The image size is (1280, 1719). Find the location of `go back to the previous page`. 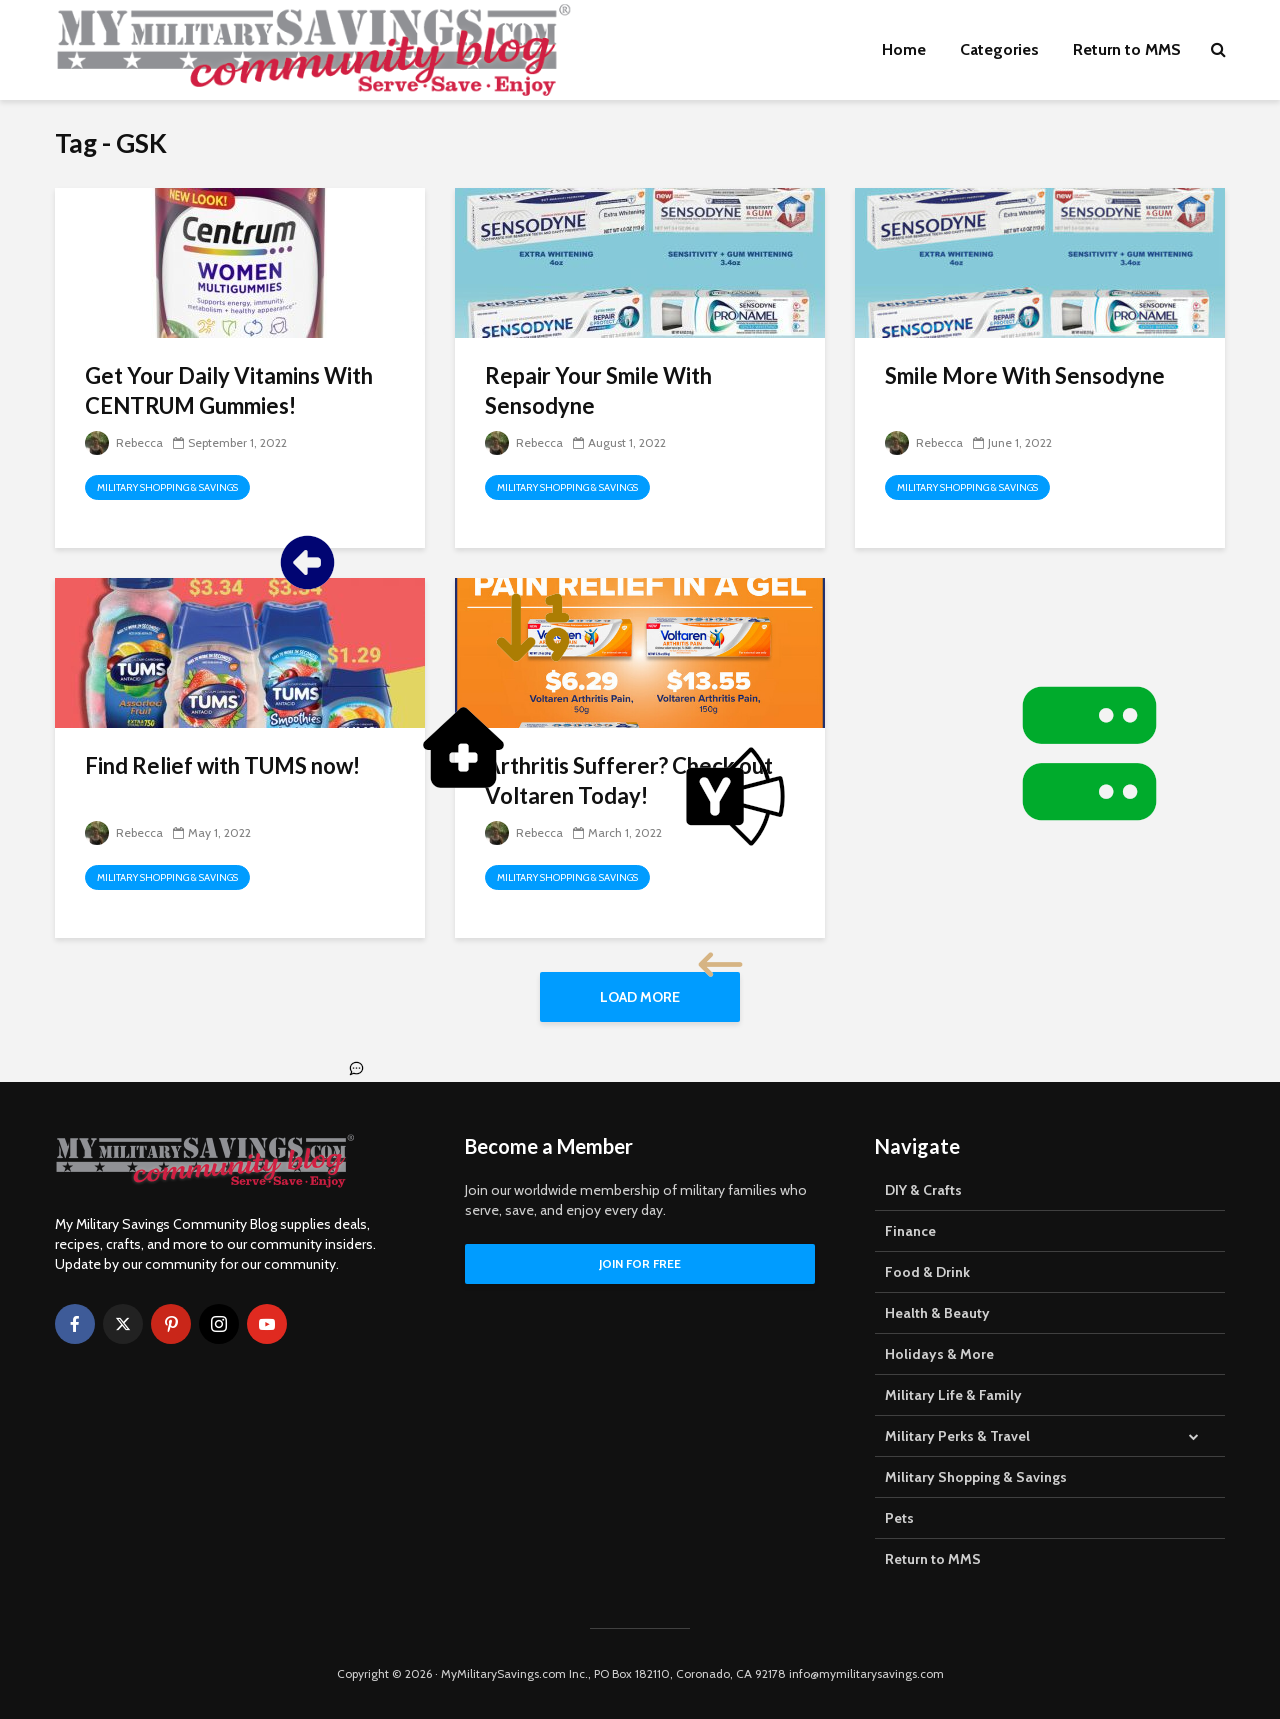

go back to the previous page is located at coordinates (720, 964).